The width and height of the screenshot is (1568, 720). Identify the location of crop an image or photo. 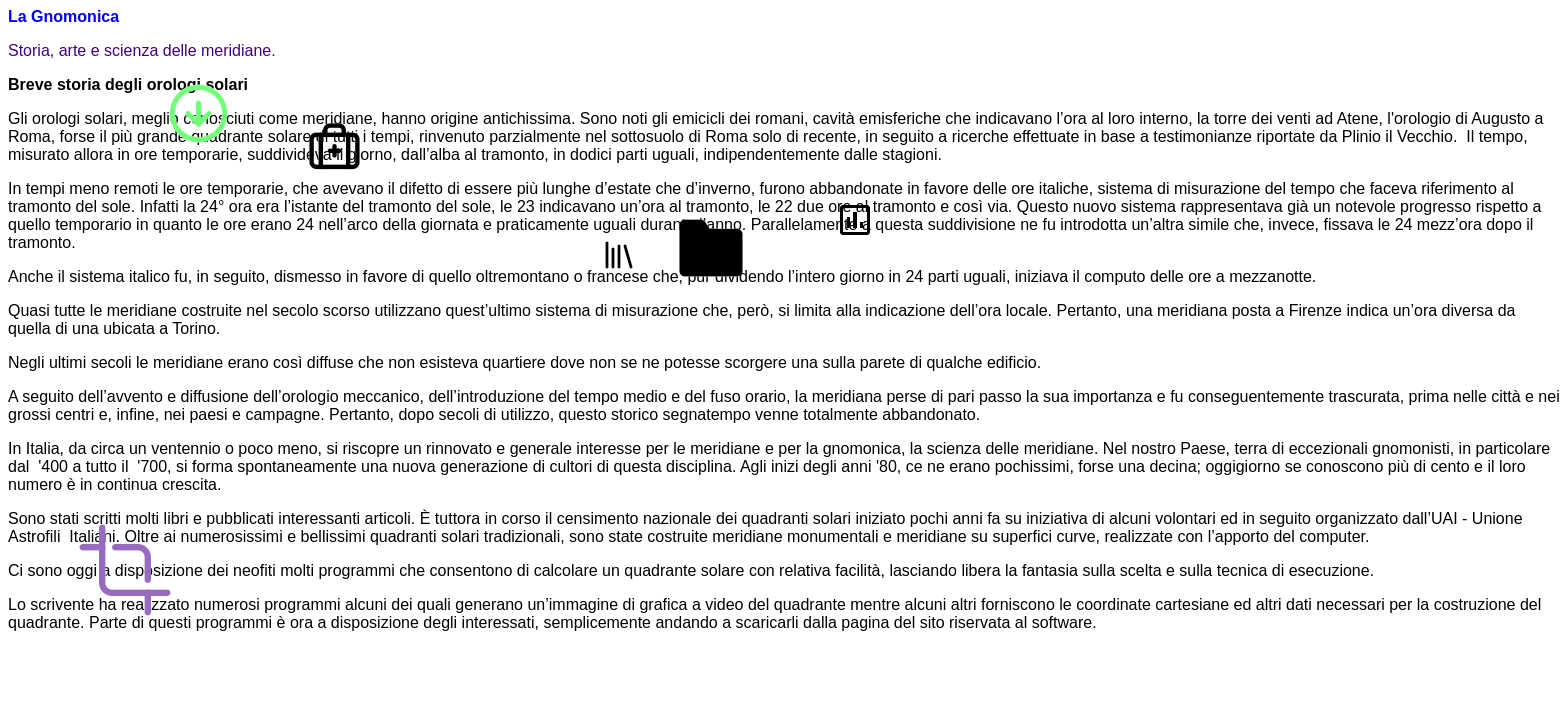
(125, 570).